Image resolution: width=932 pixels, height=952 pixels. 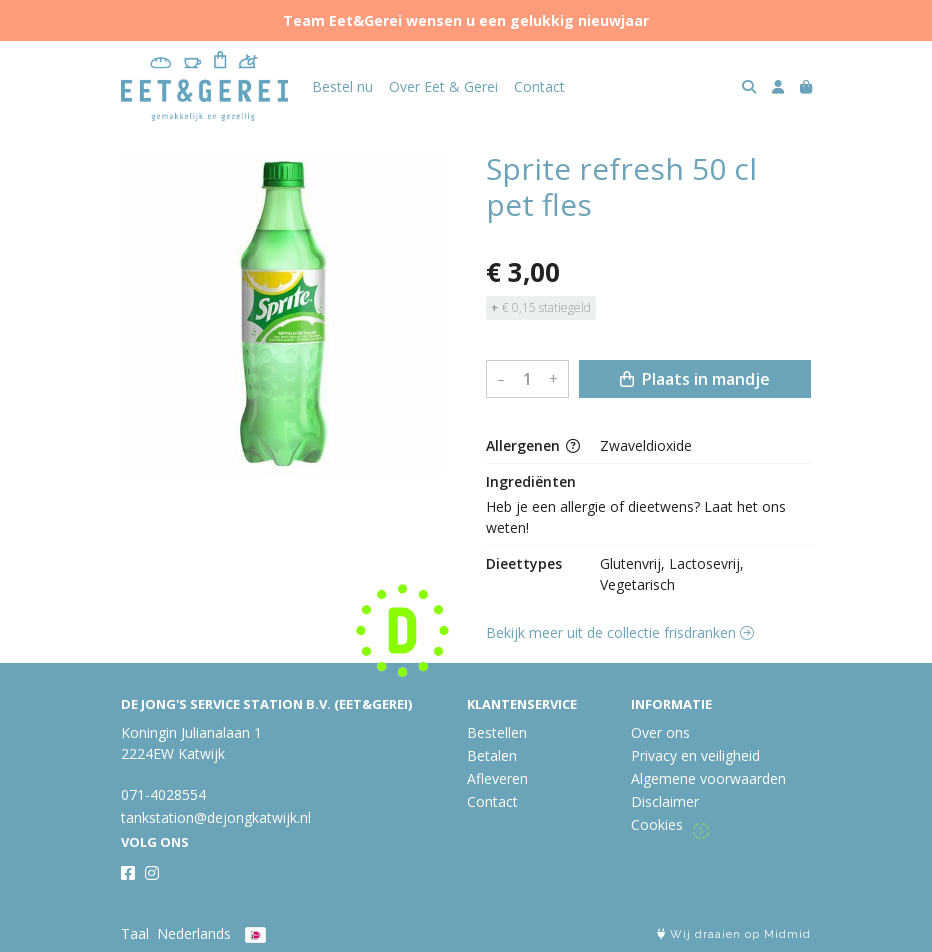 I want to click on go to next item or step, so click(x=701, y=831).